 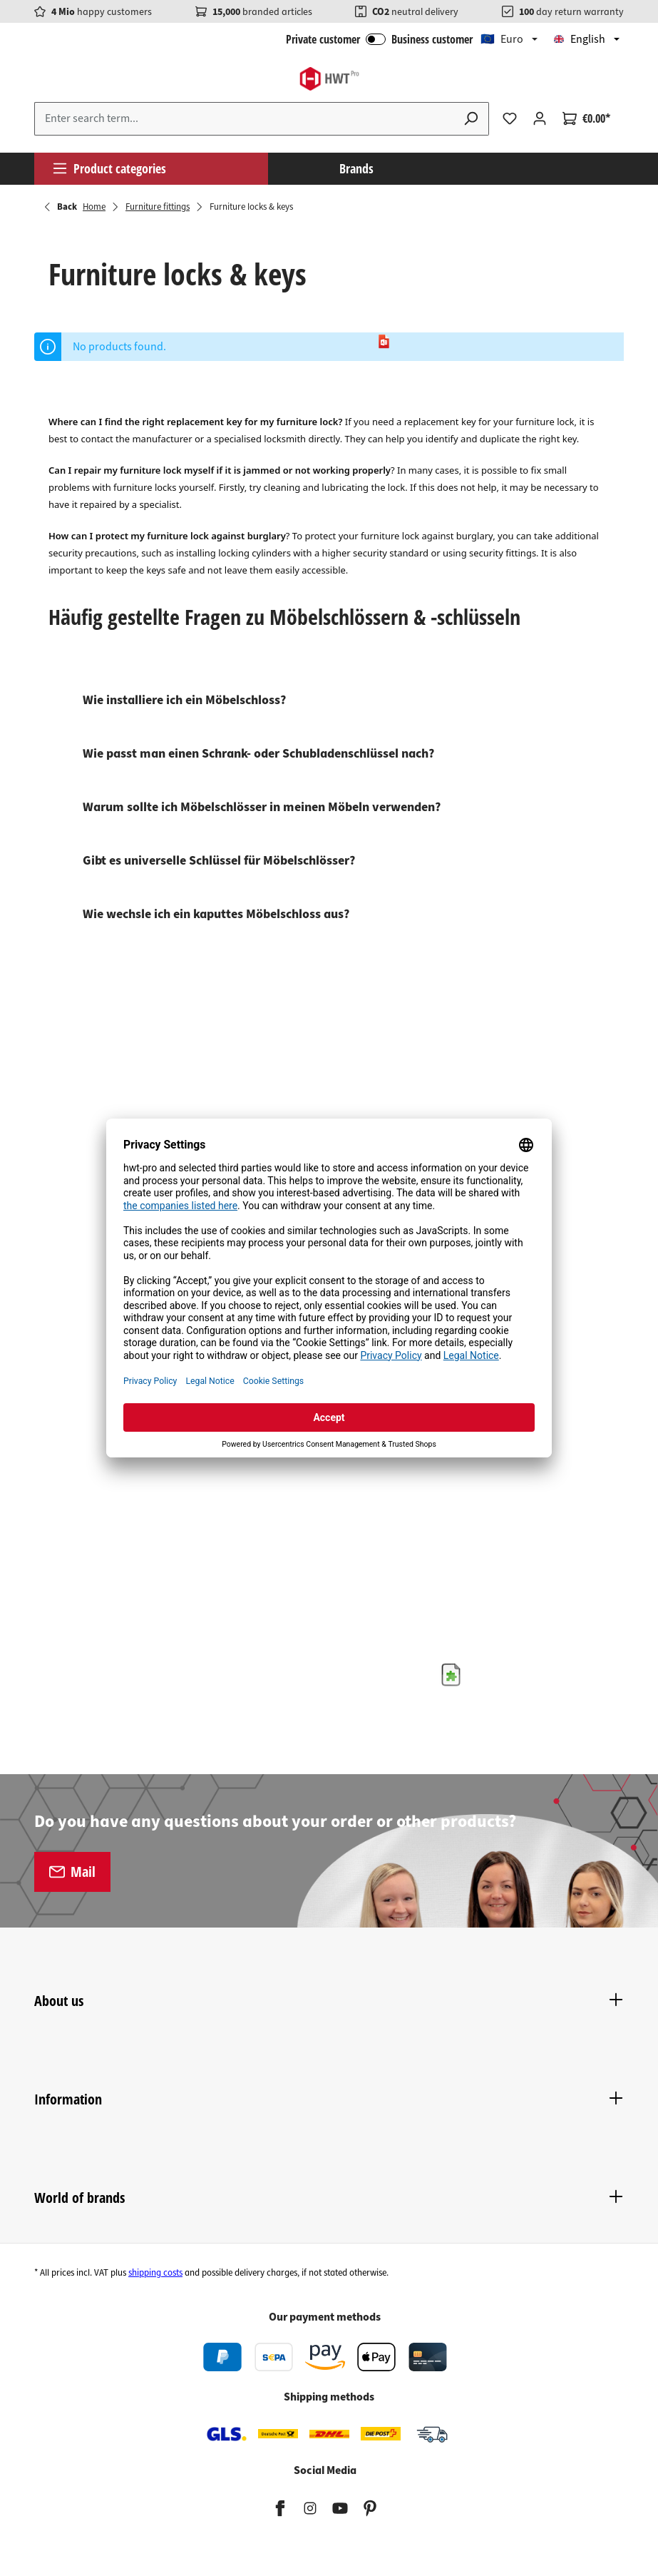 What do you see at coordinates (451, 1674) in the screenshot?
I see `openoffice extension file type indicator` at bounding box center [451, 1674].